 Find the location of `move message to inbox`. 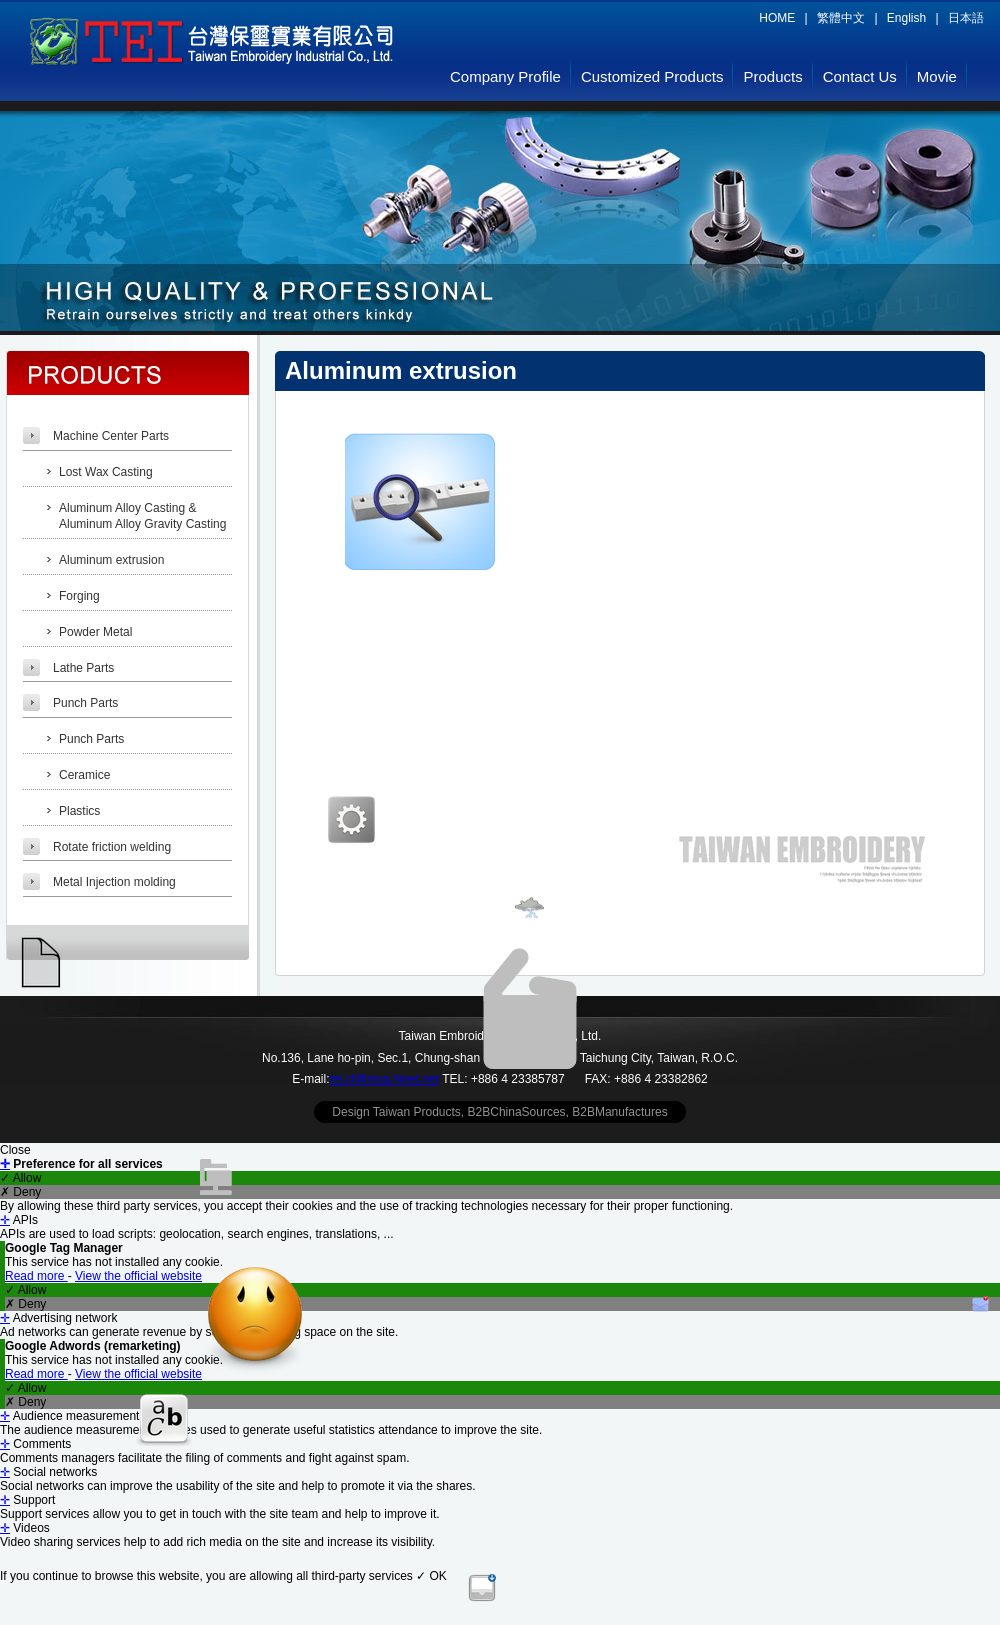

move message to inbox is located at coordinates (482, 1588).